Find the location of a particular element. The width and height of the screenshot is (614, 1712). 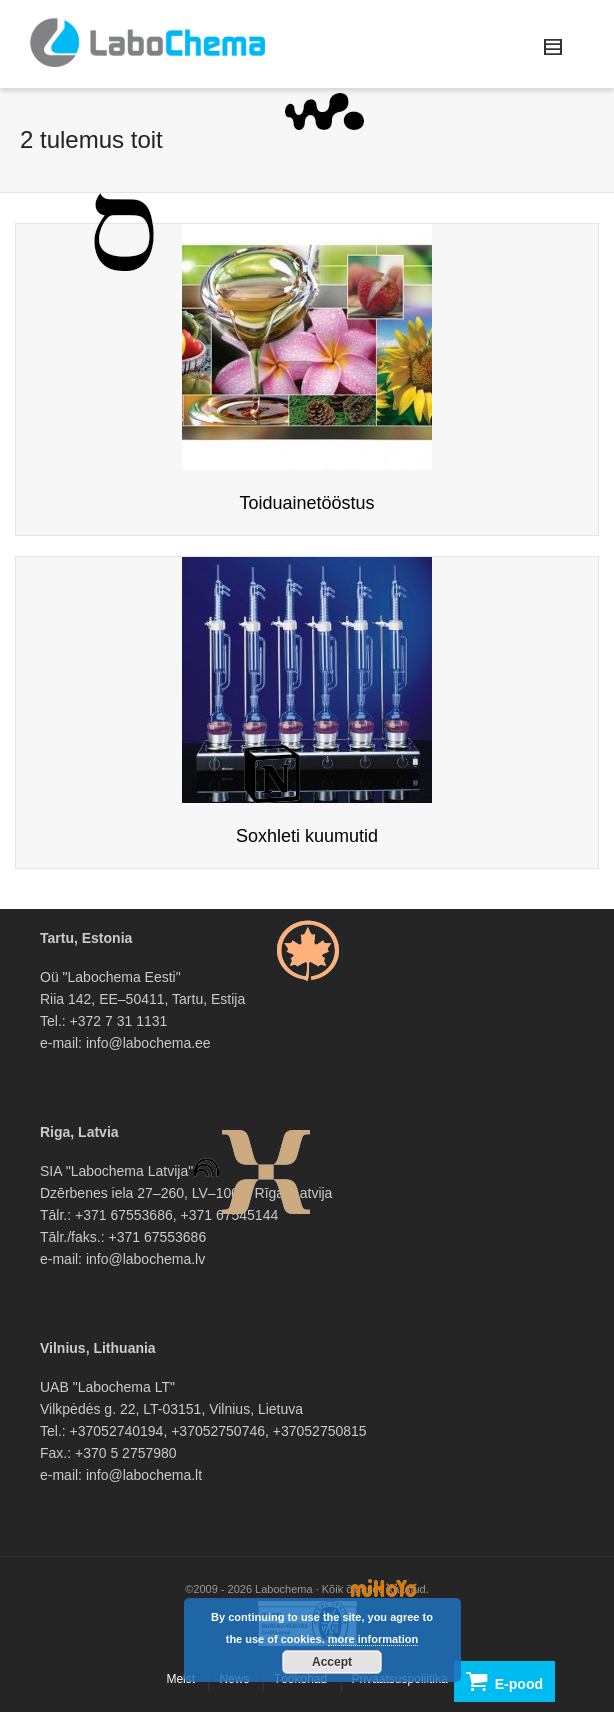

Sony Walkman brand logo is located at coordinates (324, 111).